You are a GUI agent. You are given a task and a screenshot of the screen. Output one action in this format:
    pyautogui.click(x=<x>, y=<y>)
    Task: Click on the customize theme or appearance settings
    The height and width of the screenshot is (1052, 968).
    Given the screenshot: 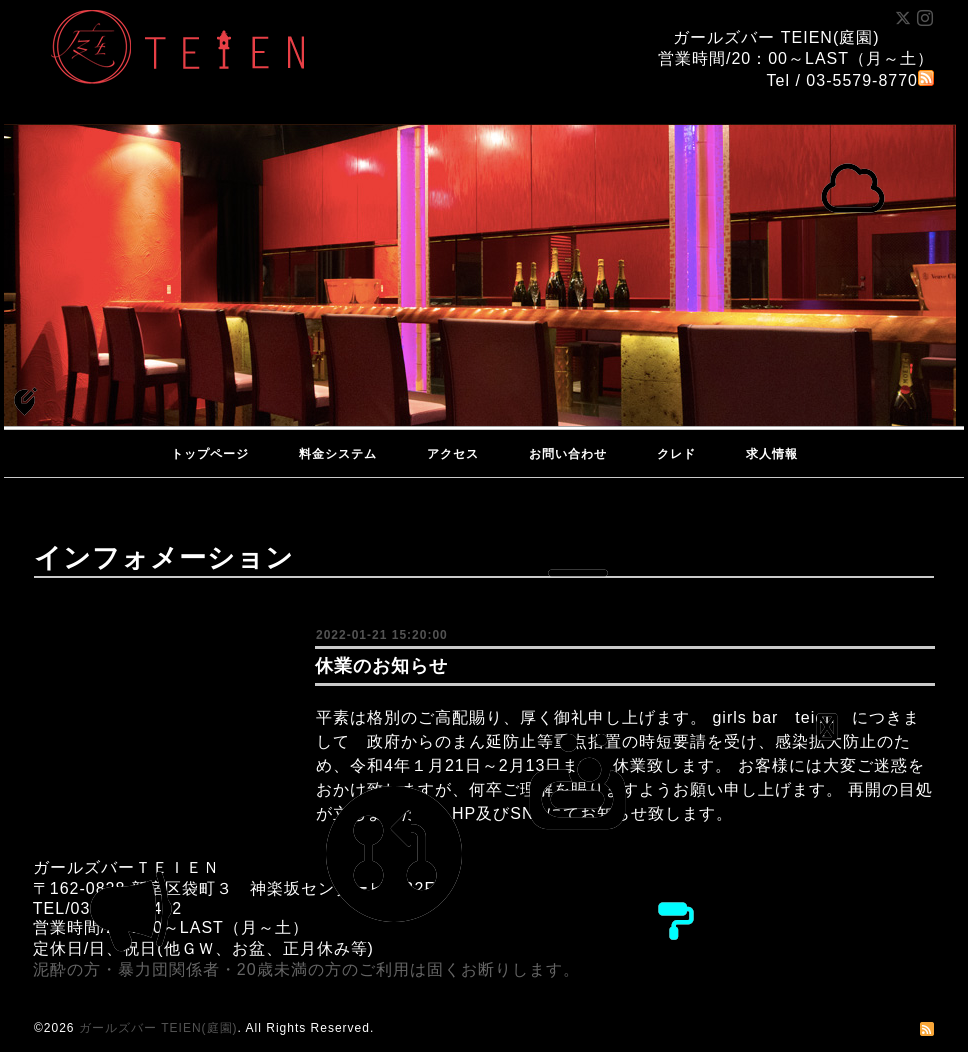 What is the action you would take?
    pyautogui.click(x=676, y=920)
    